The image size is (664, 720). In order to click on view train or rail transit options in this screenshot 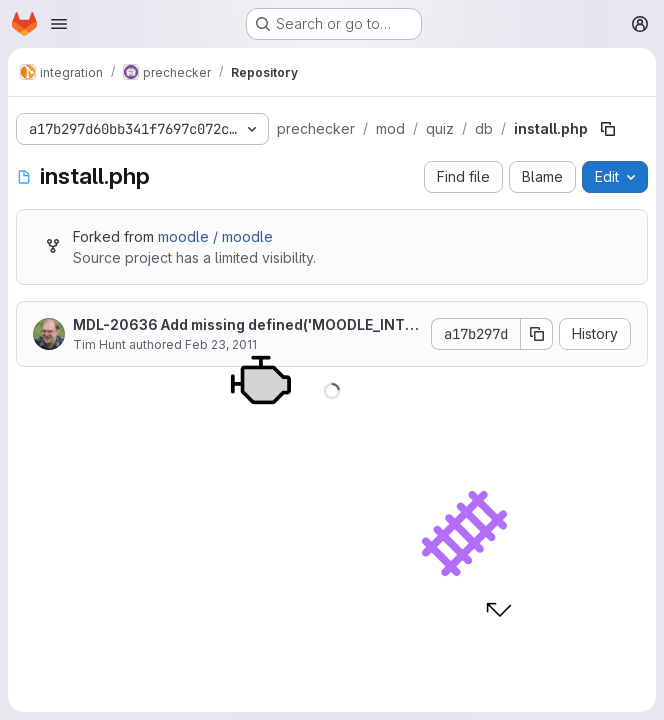, I will do `click(464, 533)`.